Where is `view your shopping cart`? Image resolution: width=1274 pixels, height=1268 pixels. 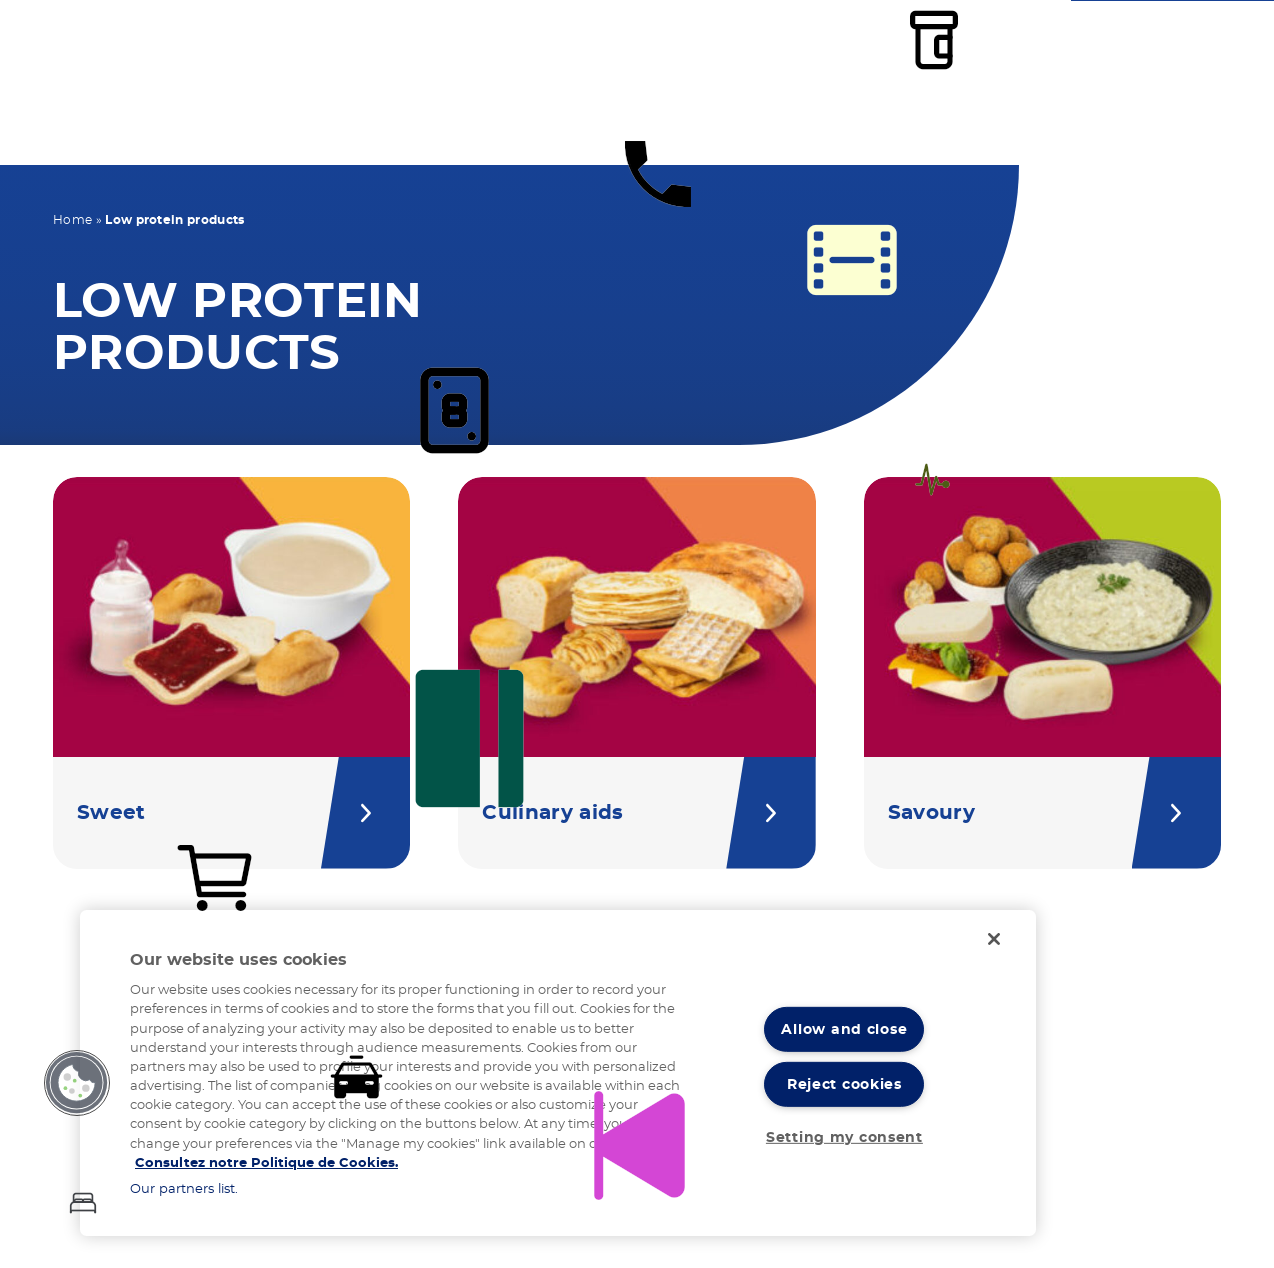
view your shopping cart is located at coordinates (216, 878).